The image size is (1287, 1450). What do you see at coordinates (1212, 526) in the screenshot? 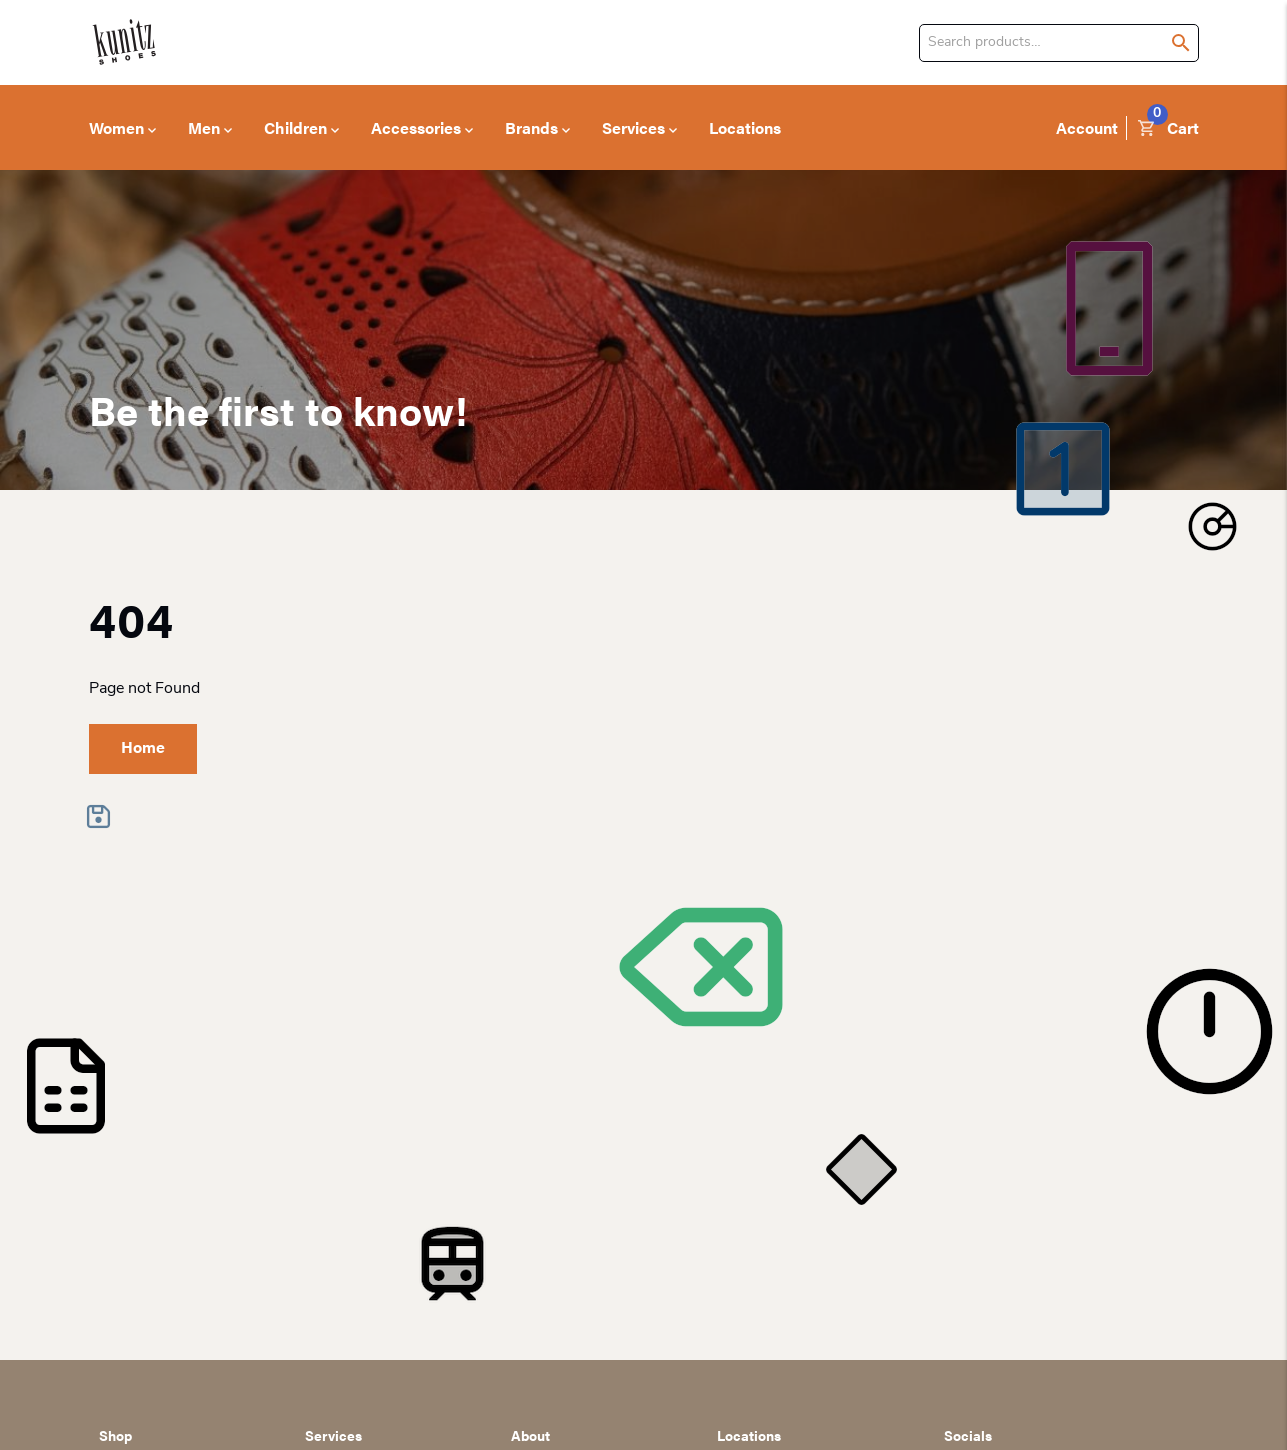
I see `play or access music library` at bounding box center [1212, 526].